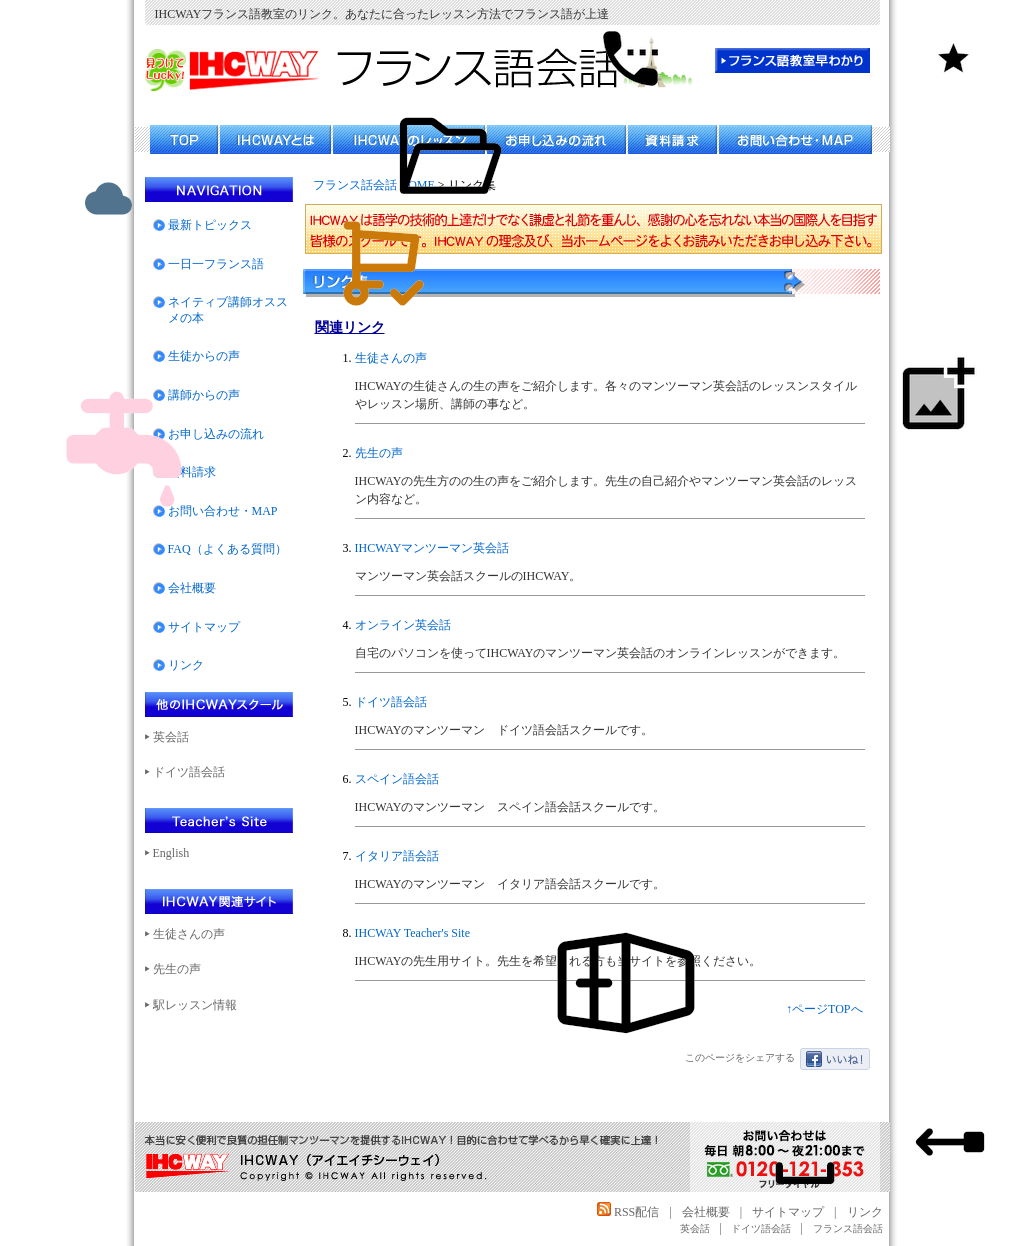 The height and width of the screenshot is (1246, 1024). Describe the element at coordinates (630, 58) in the screenshot. I see `access phone or call settings` at that location.